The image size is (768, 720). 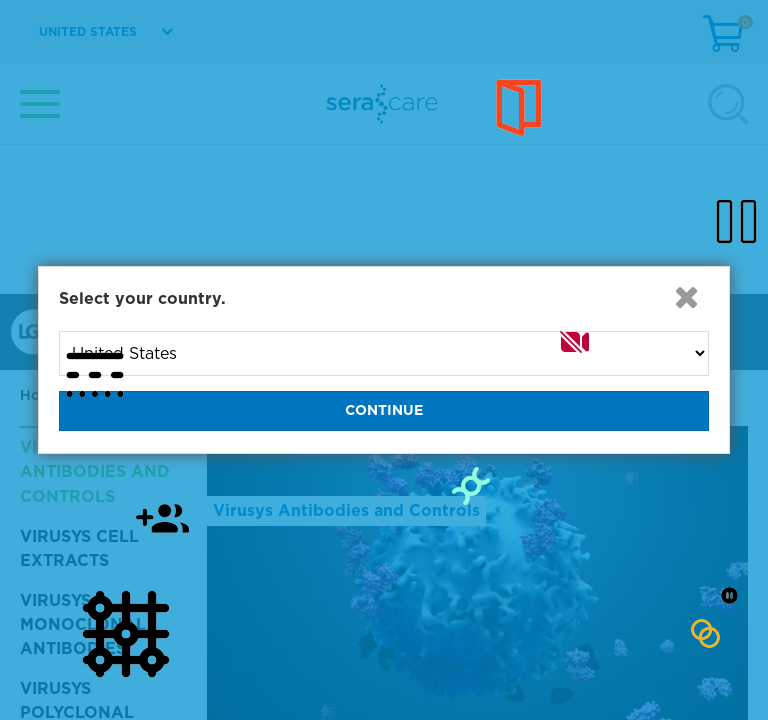 I want to click on access genetic or DNA-related information, so click(x=471, y=486).